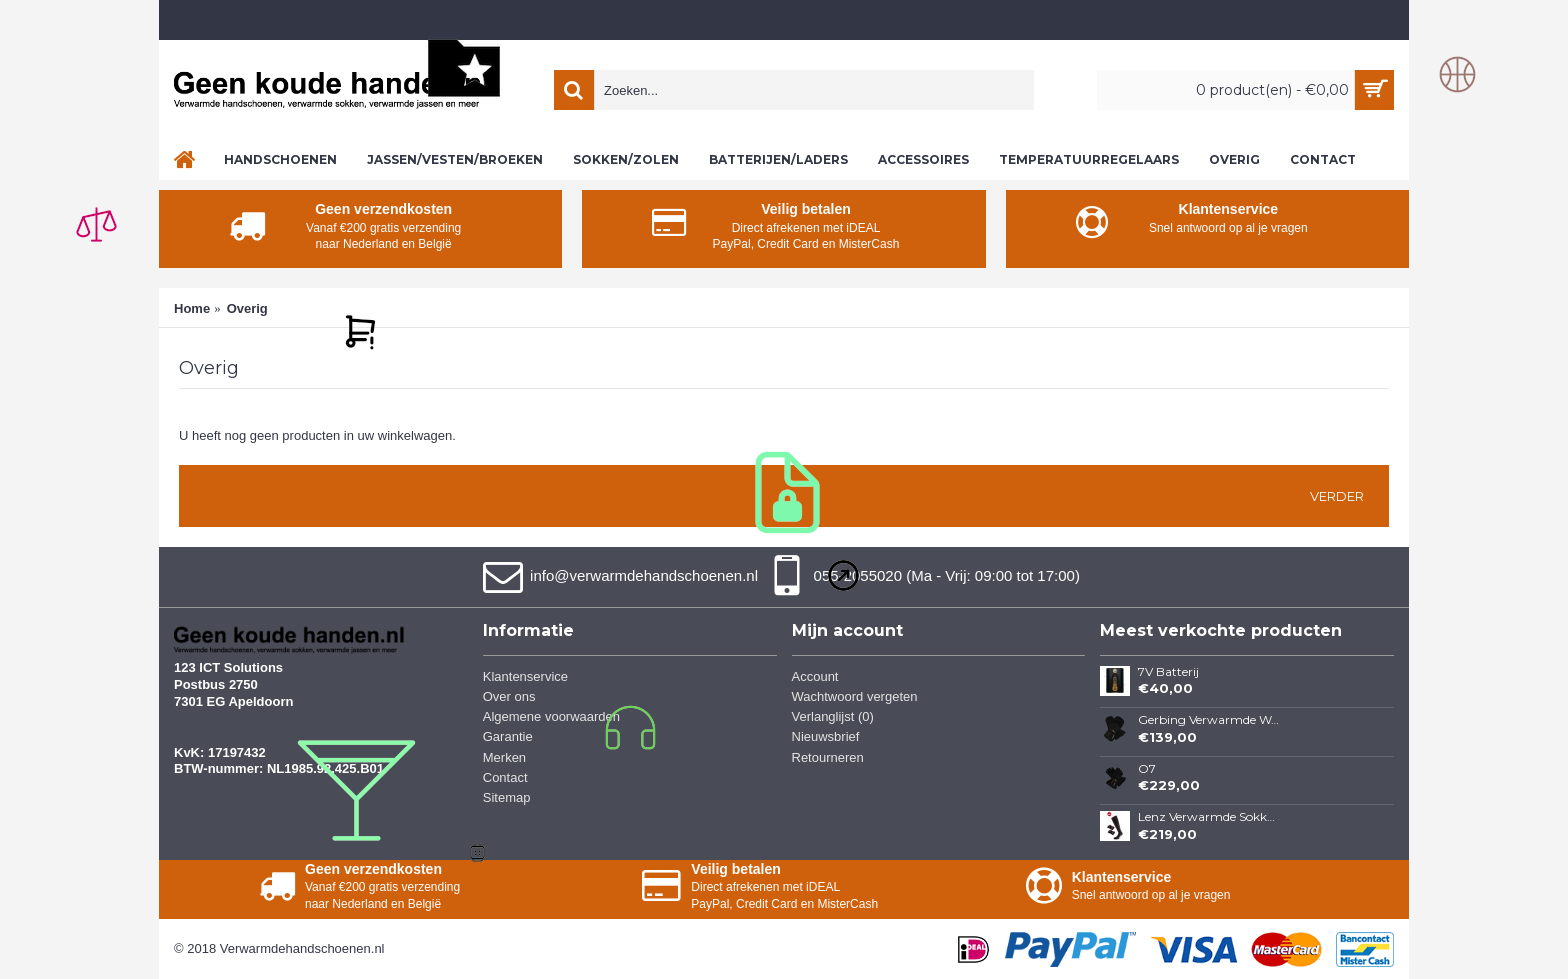 Image resolution: width=1568 pixels, height=979 pixels. What do you see at coordinates (477, 852) in the screenshot?
I see `access lego or building block features` at bounding box center [477, 852].